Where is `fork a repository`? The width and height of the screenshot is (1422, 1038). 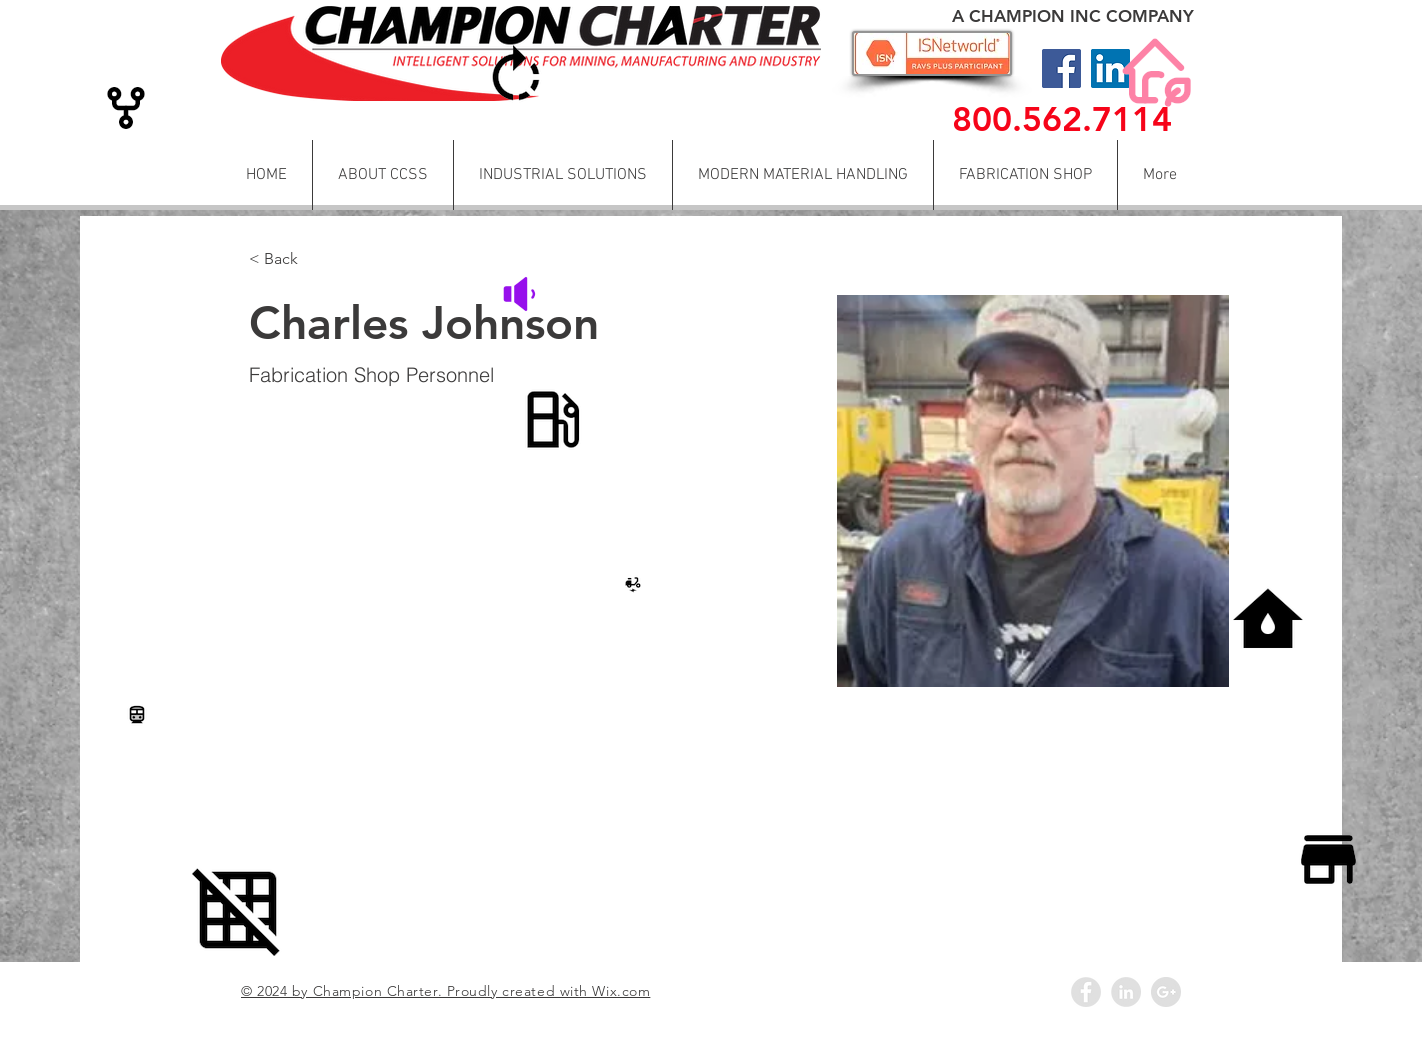
fork a repository is located at coordinates (126, 108).